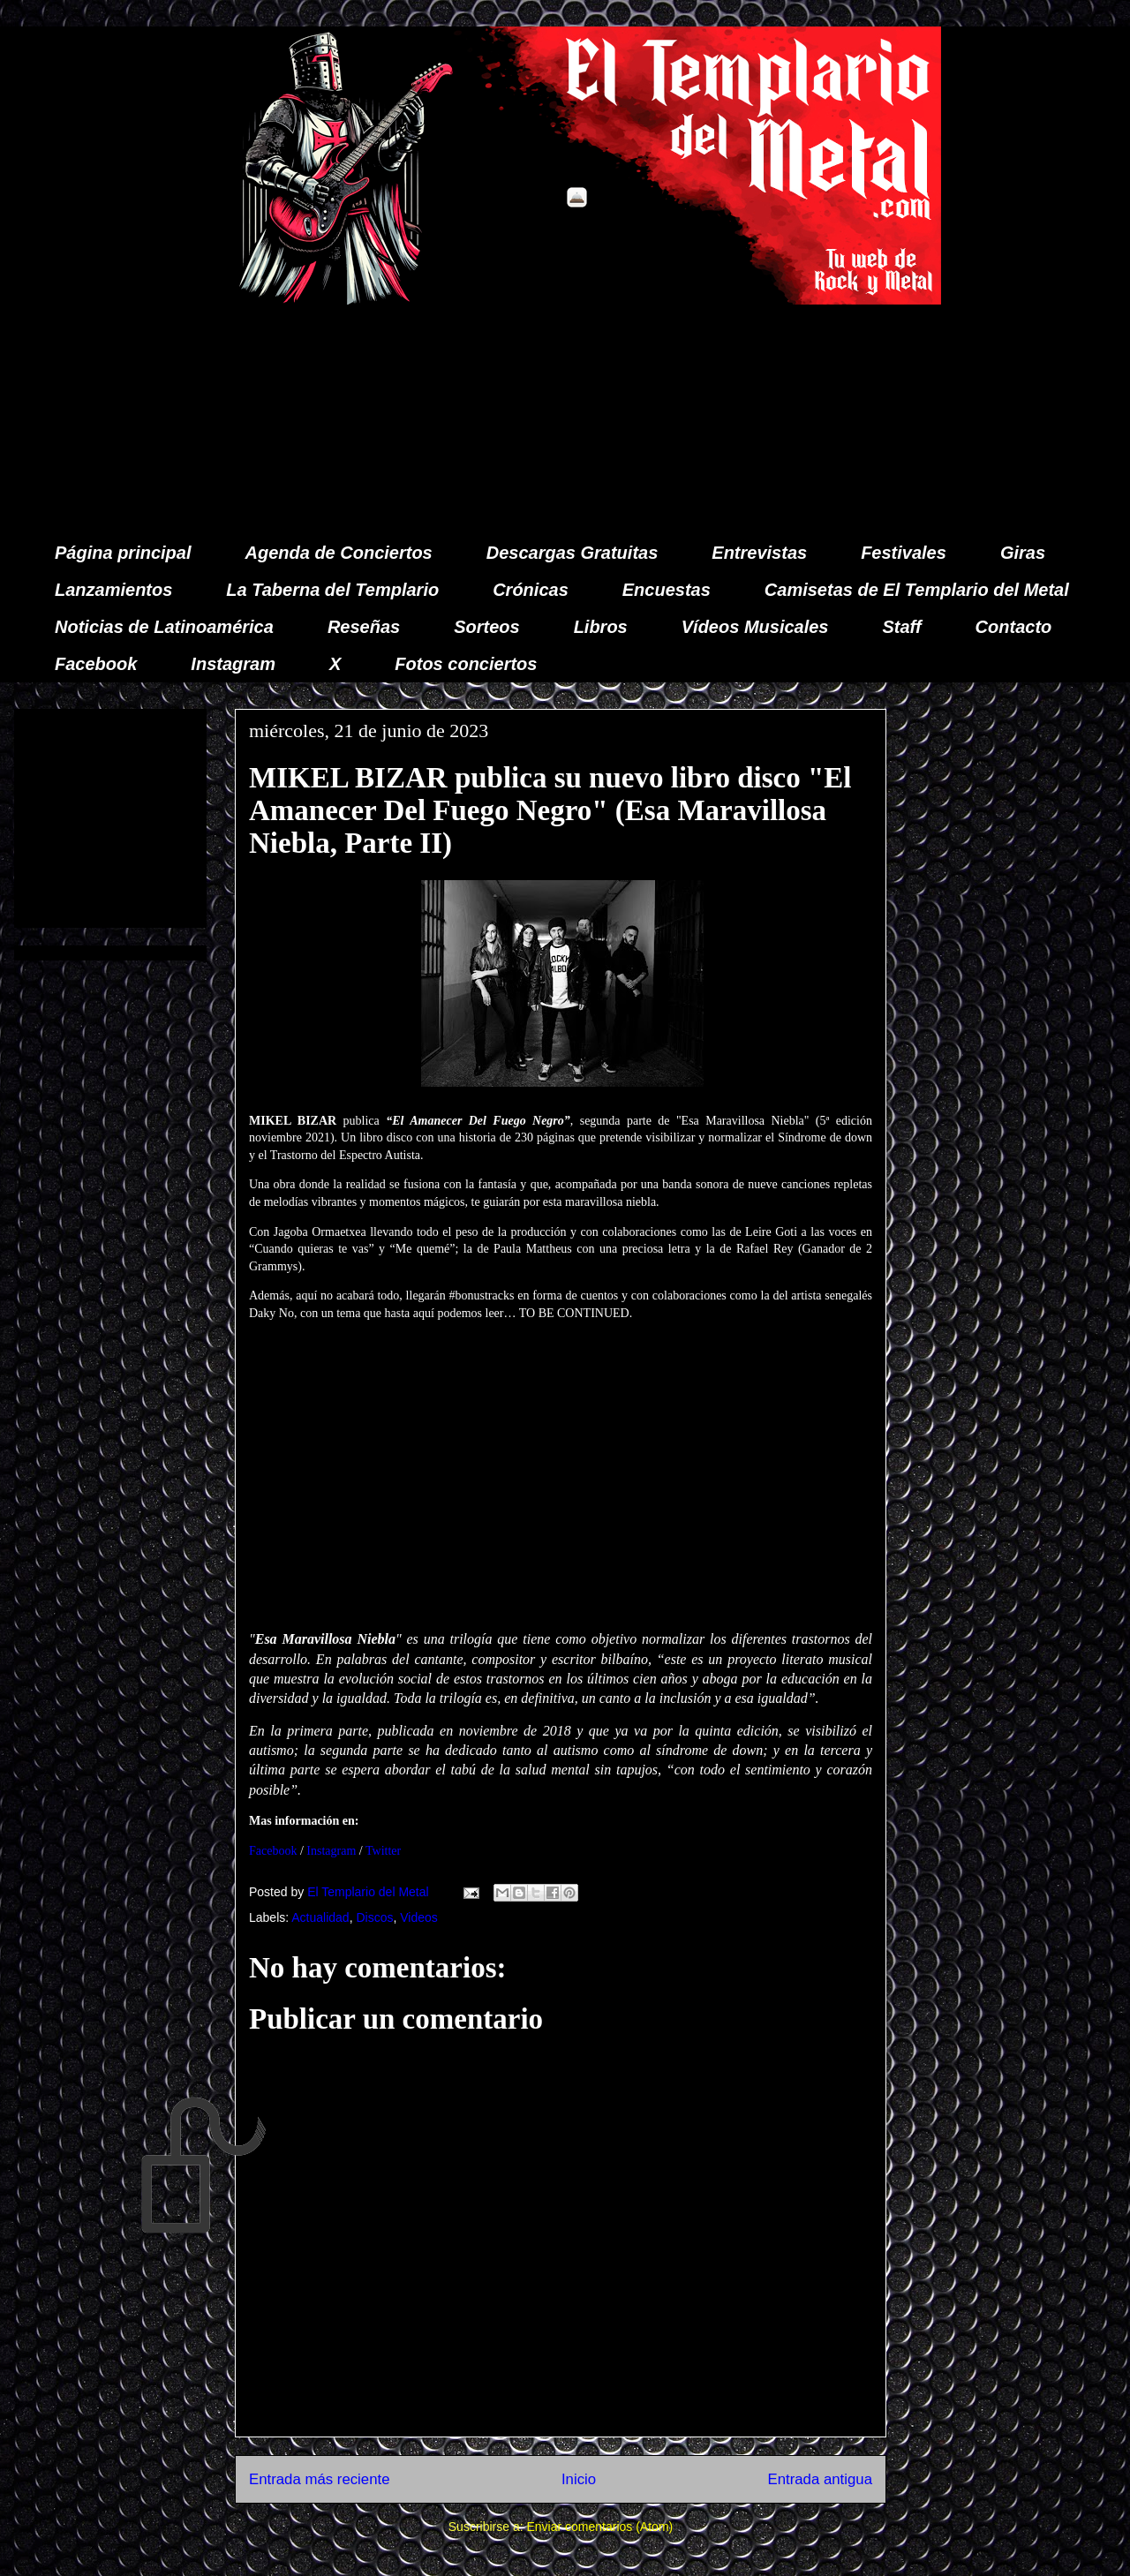 The width and height of the screenshot is (1130, 2576). What do you see at coordinates (576, 197) in the screenshot?
I see `open system services preferences` at bounding box center [576, 197].